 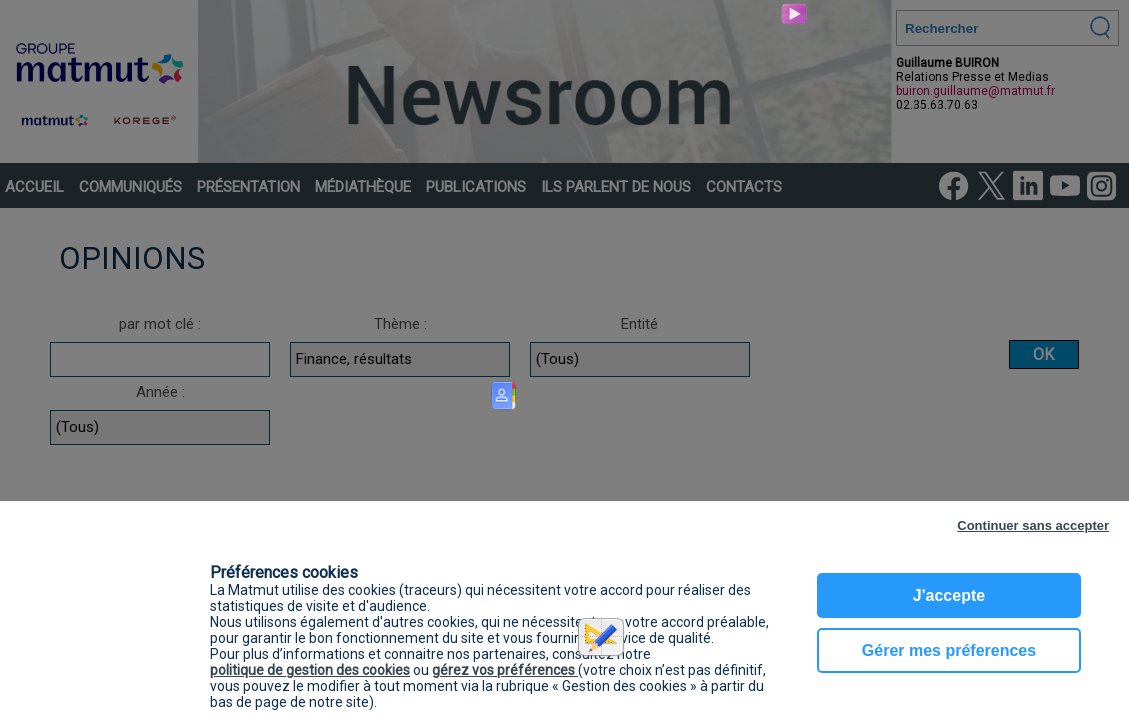 I want to click on open the address book application, so click(x=503, y=395).